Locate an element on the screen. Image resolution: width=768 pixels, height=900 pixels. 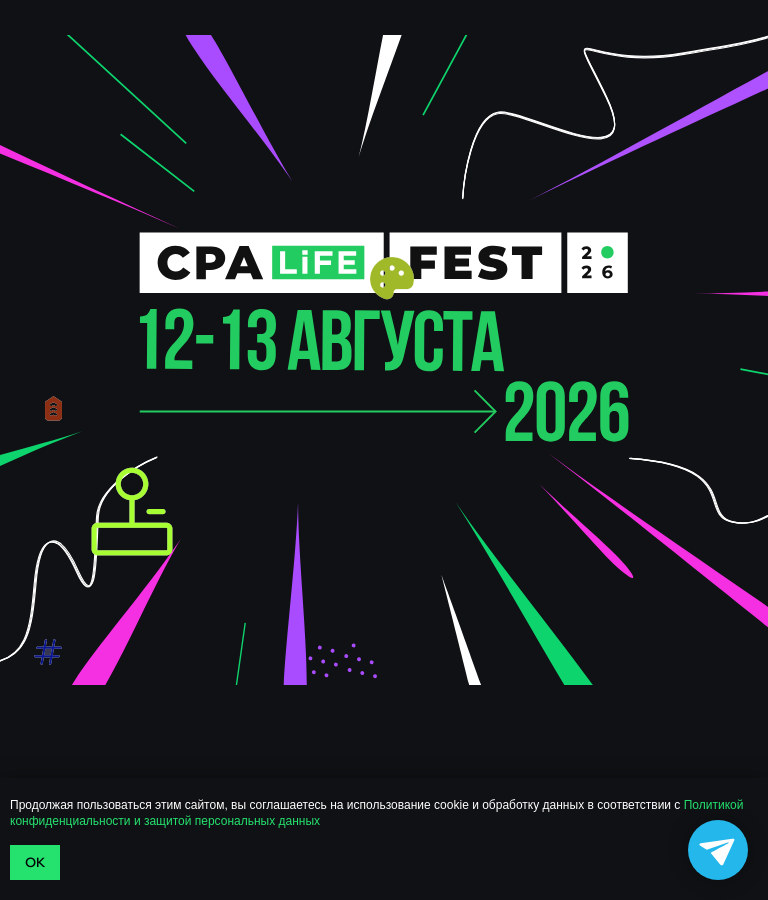
view or browse hashtags is located at coordinates (48, 652).